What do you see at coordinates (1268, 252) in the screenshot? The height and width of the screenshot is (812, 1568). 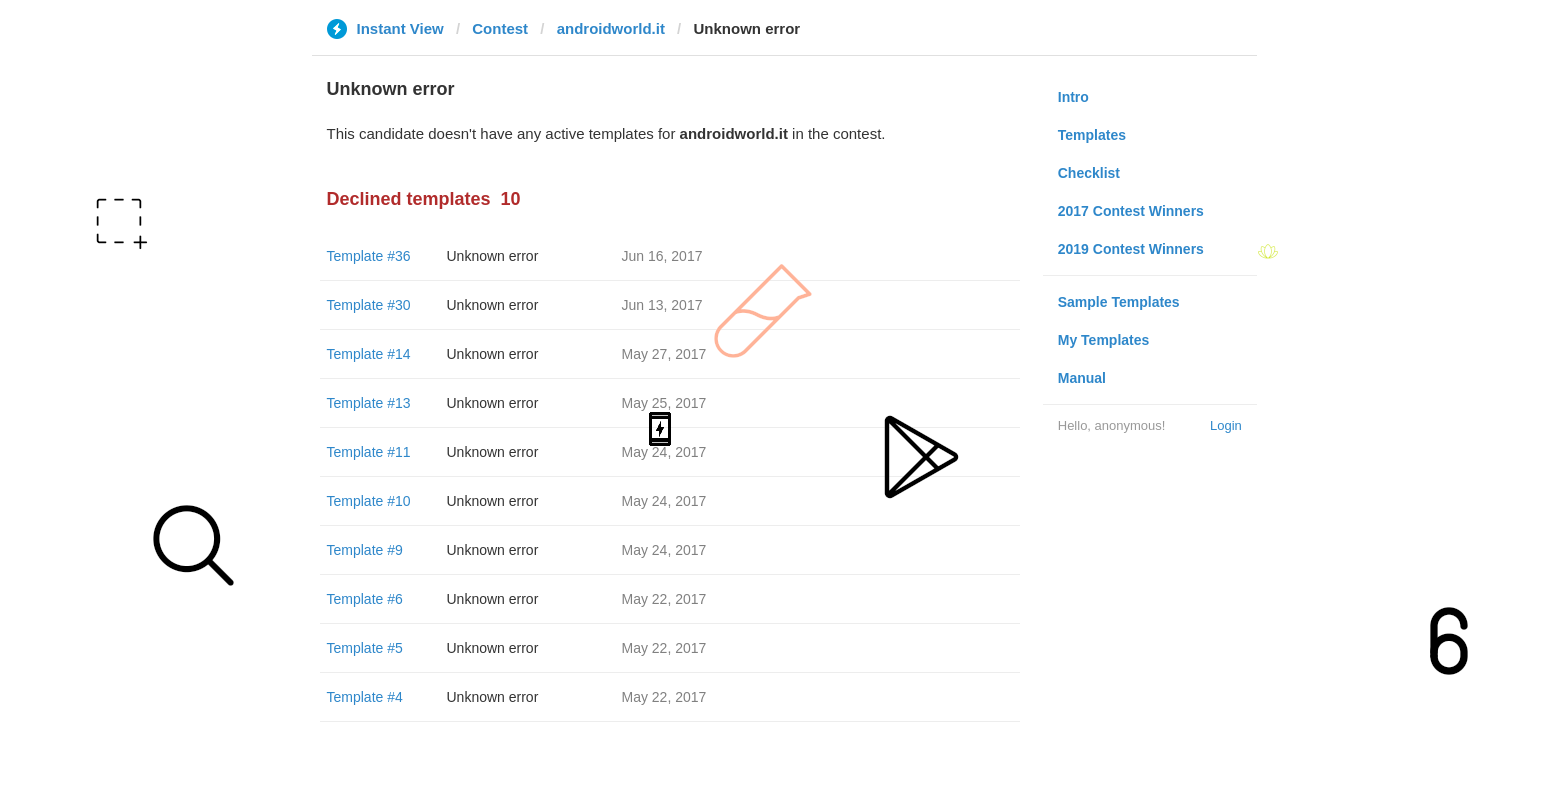 I see `access meditation or mindfulness features` at bounding box center [1268, 252].